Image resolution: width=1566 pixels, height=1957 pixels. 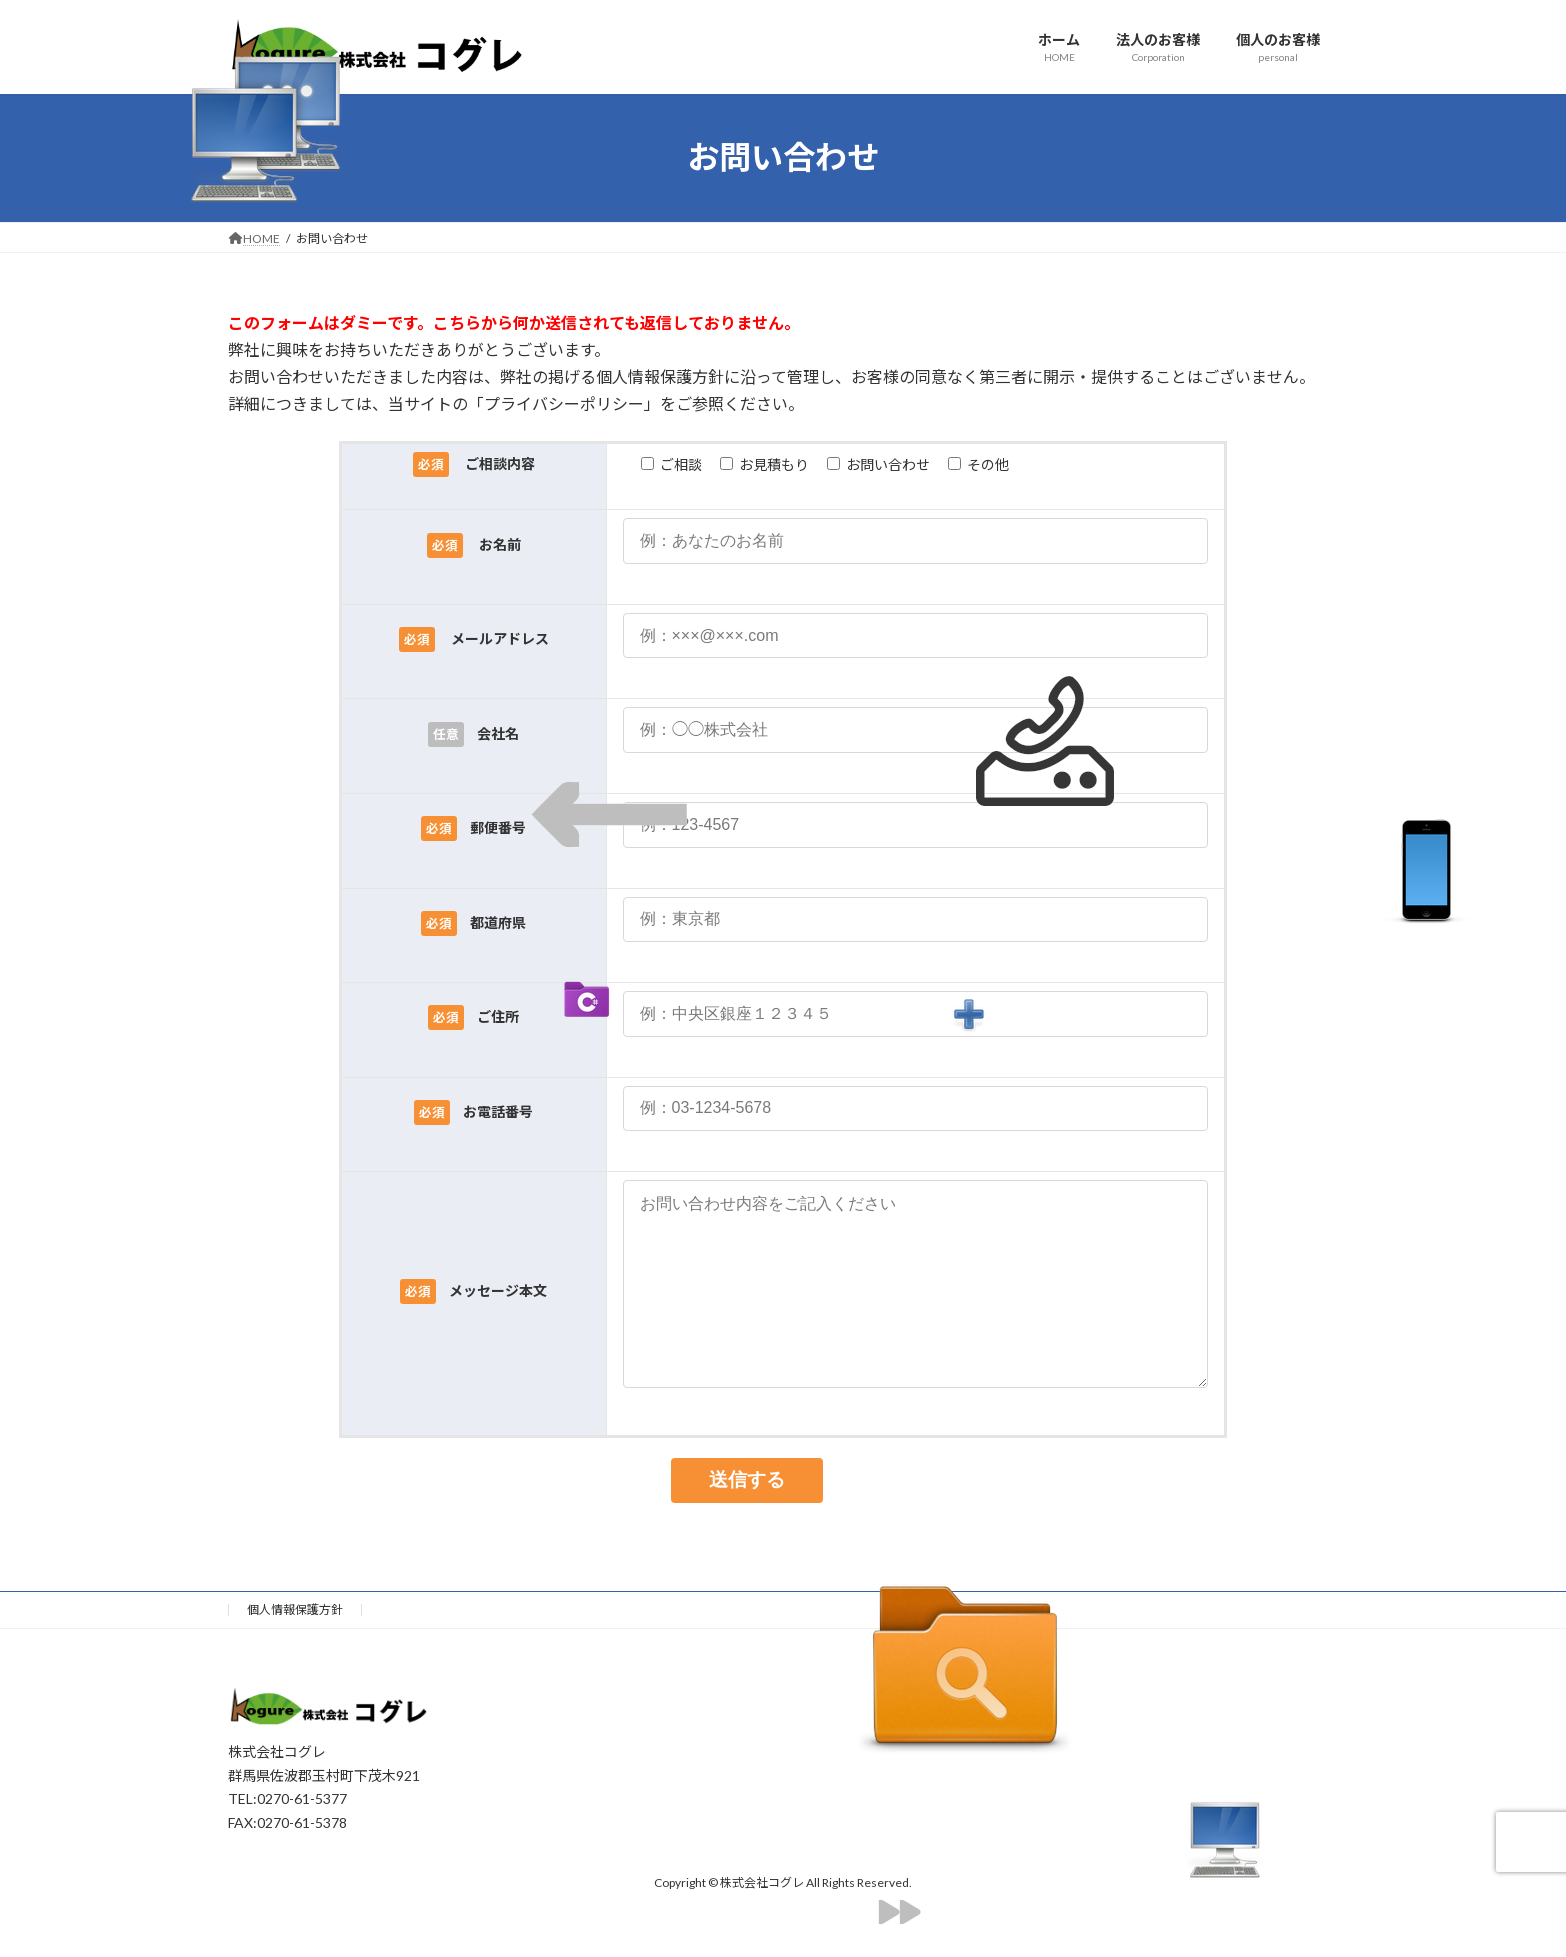 What do you see at coordinates (968, 1015) in the screenshot?
I see `add a new item to a list` at bounding box center [968, 1015].